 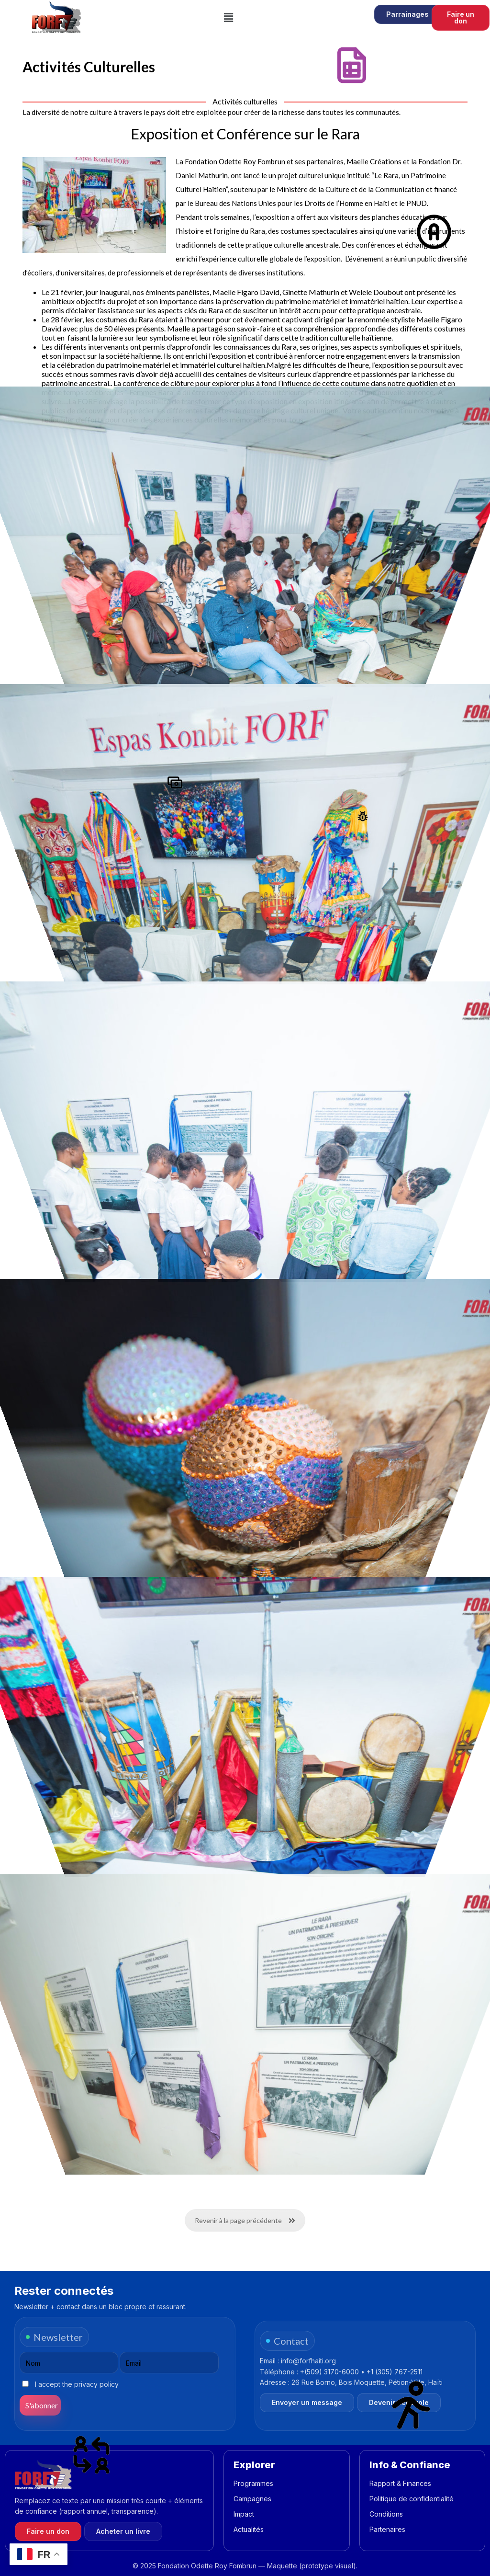 I want to click on find pest control services nearby, so click(x=363, y=816).